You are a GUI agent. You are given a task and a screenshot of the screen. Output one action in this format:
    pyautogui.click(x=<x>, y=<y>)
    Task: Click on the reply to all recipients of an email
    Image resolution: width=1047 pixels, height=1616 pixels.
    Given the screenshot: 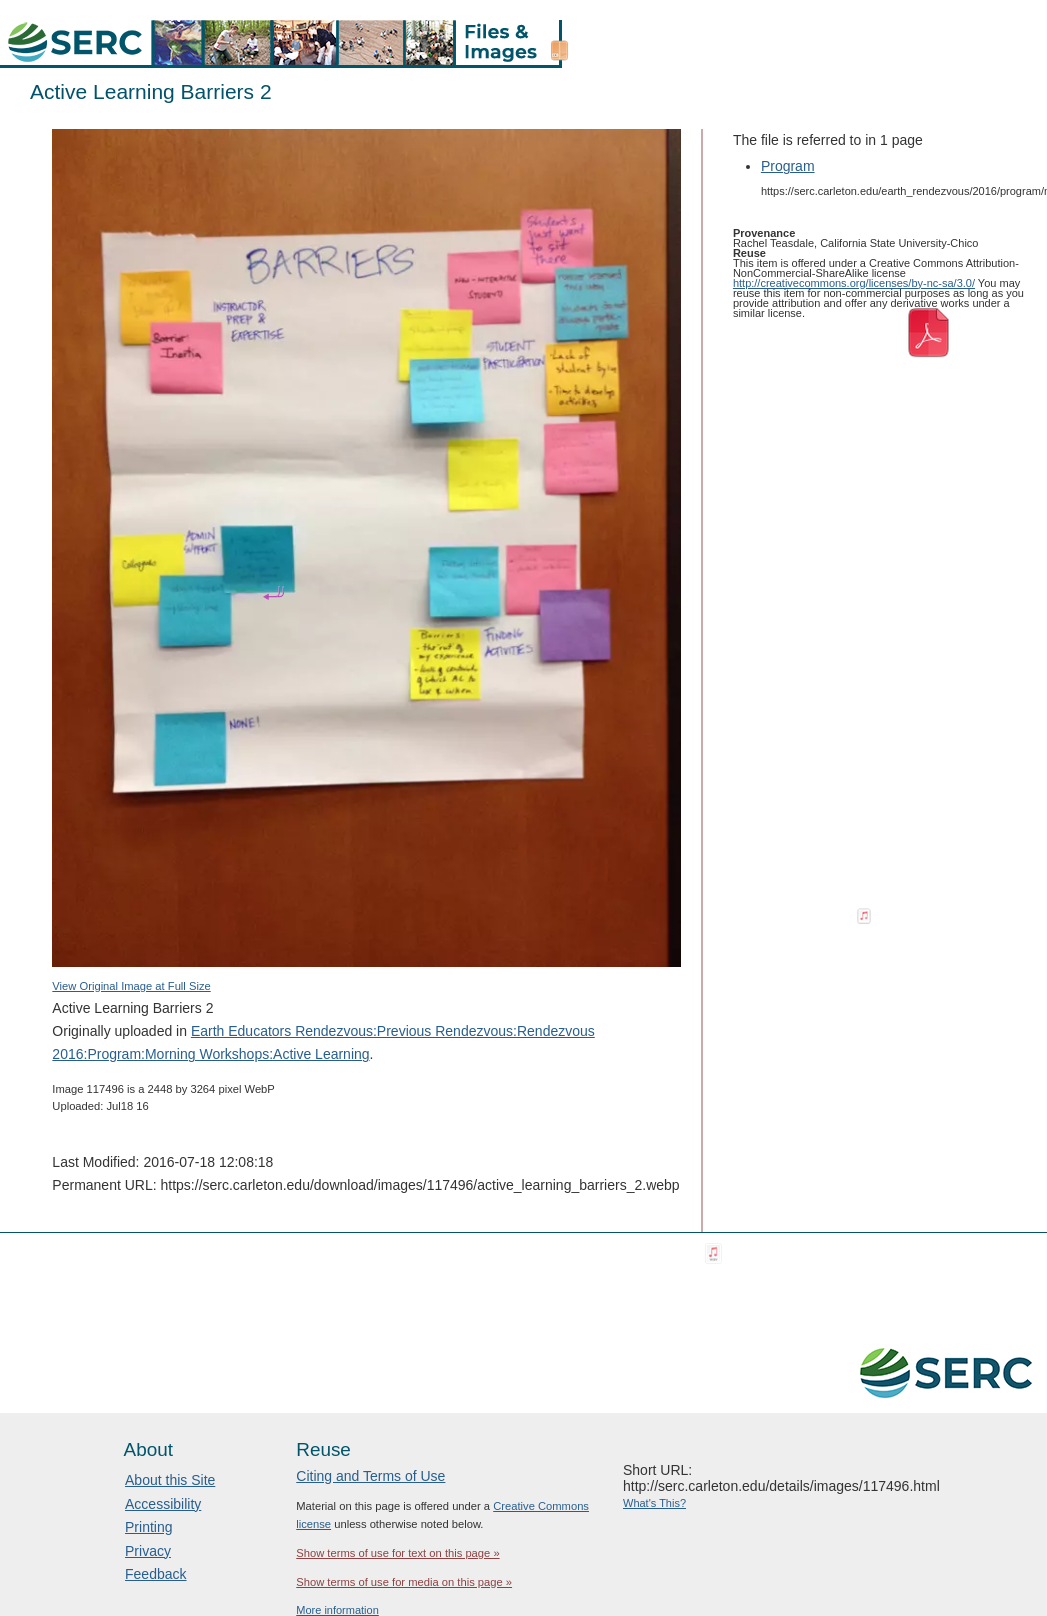 What is the action you would take?
    pyautogui.click(x=273, y=592)
    